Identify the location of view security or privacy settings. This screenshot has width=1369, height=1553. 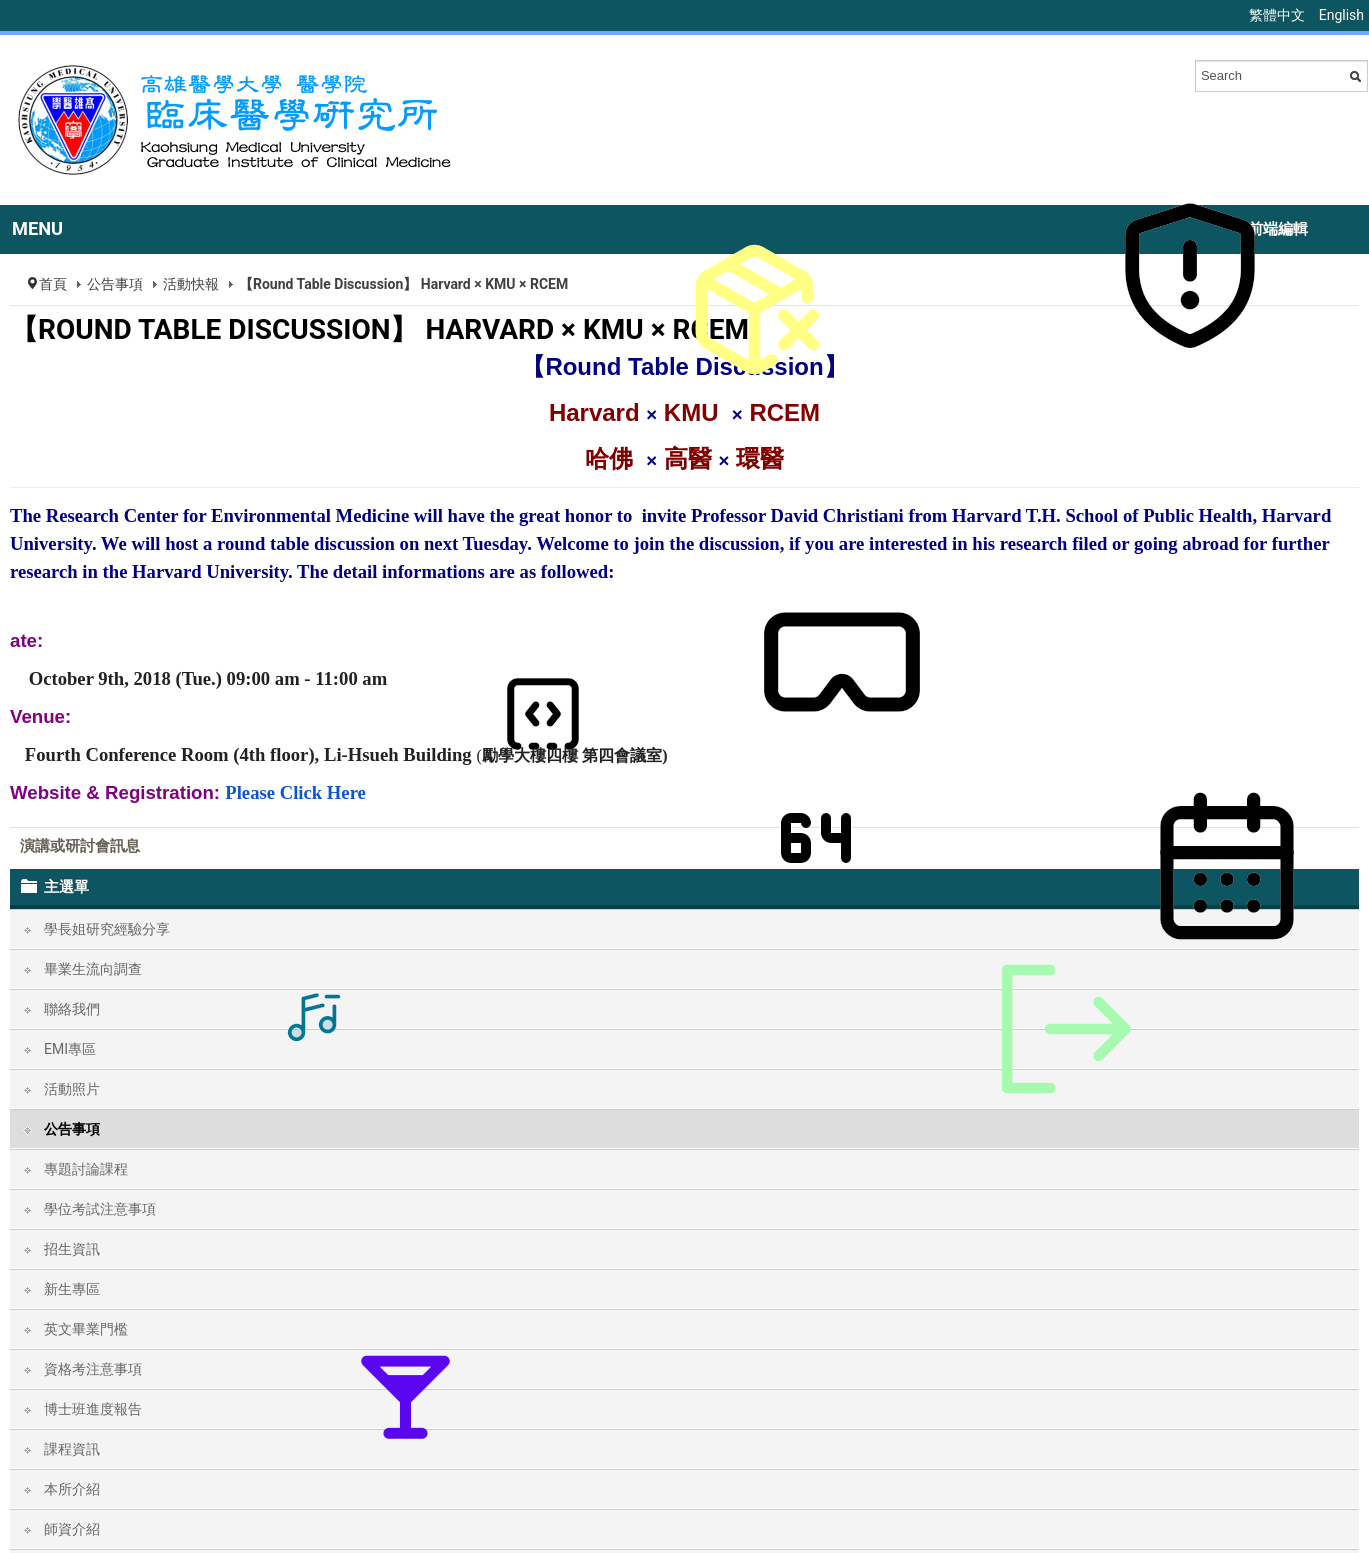
(1190, 277).